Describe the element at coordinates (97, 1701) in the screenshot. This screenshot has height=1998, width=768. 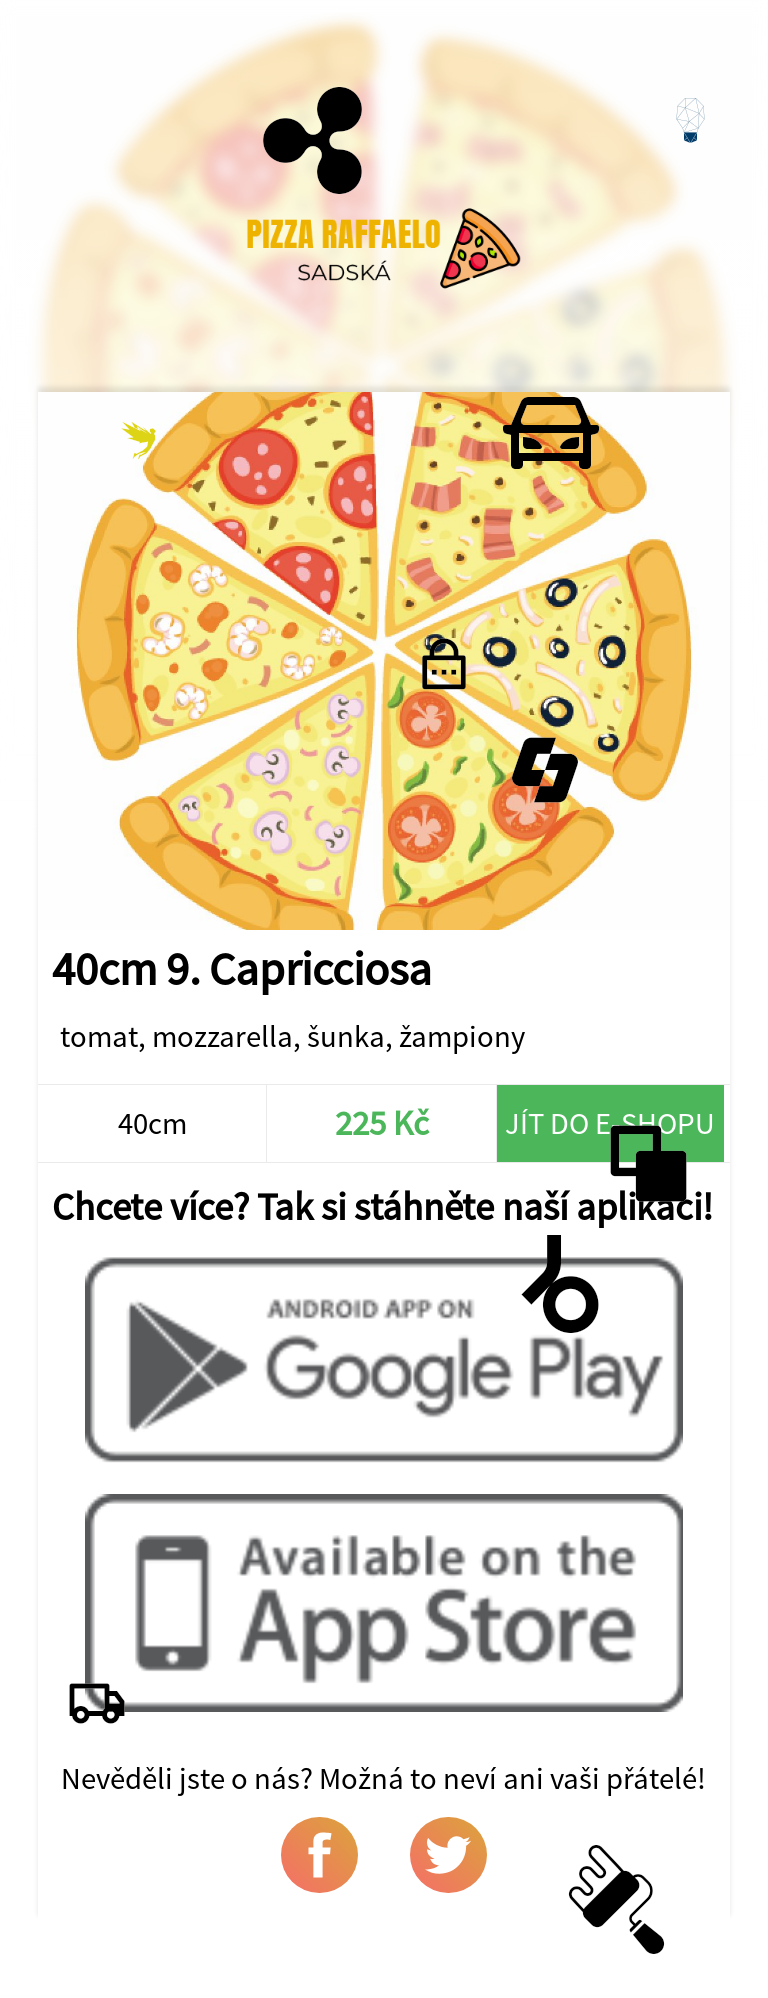
I see `track your delivery status` at that location.